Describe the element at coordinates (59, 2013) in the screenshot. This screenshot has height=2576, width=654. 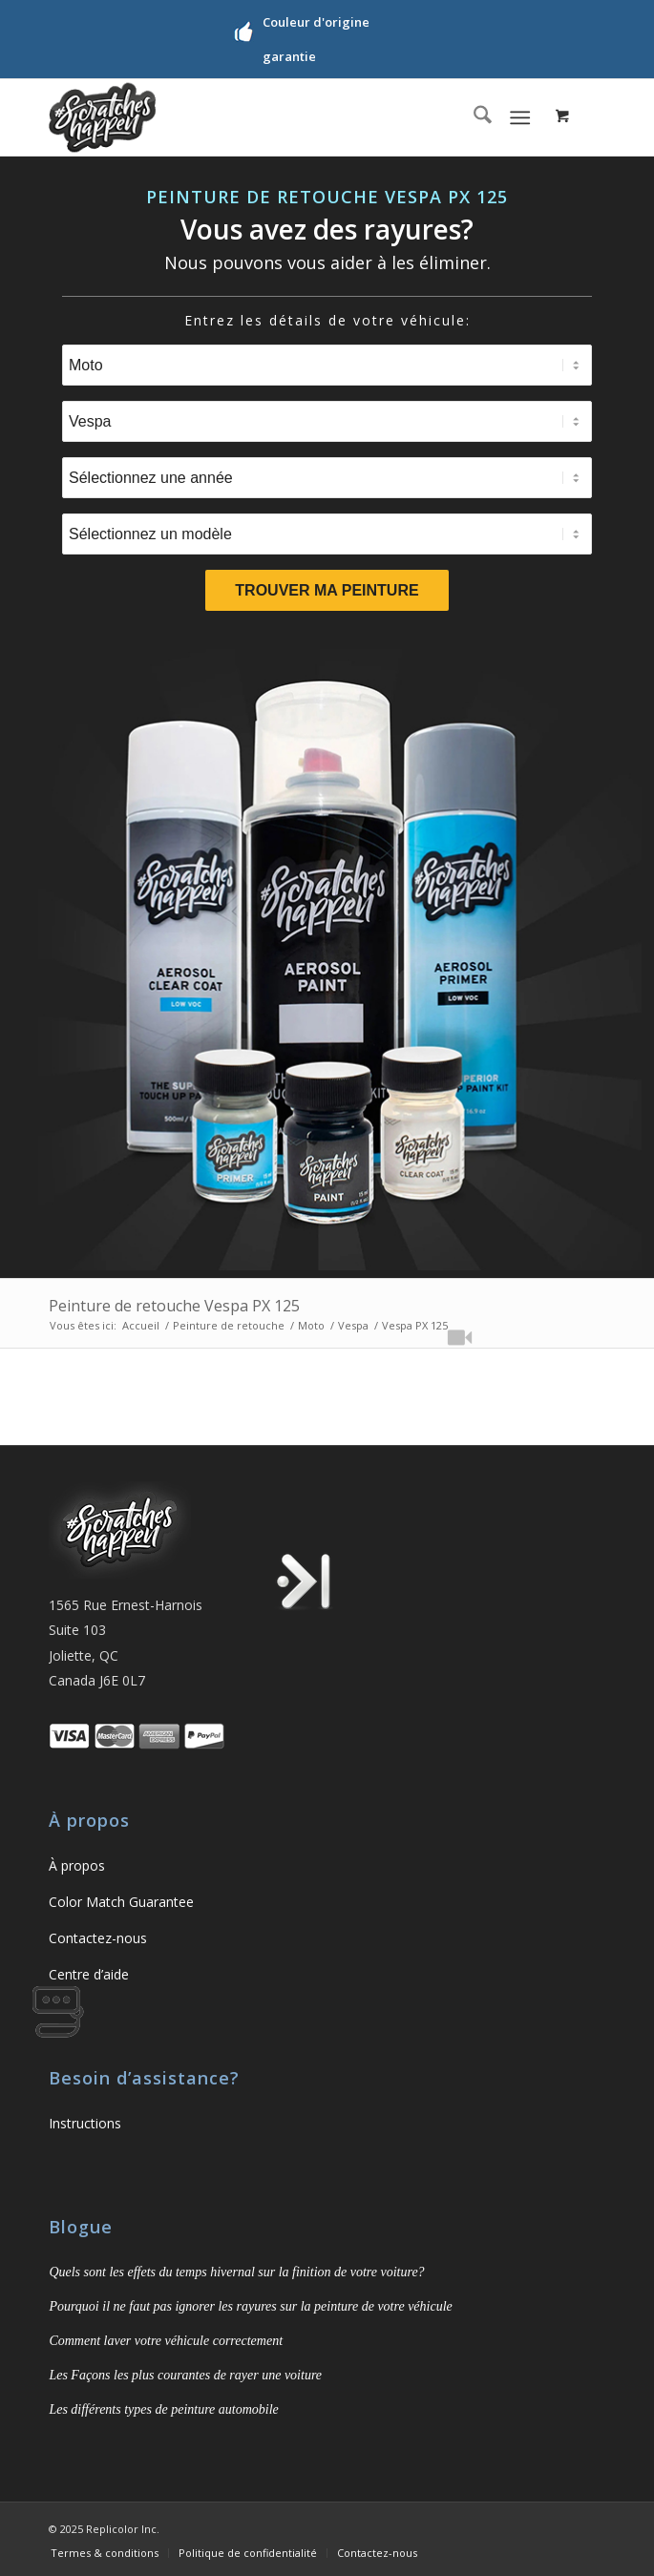
I see `generate a one-time password code` at that location.